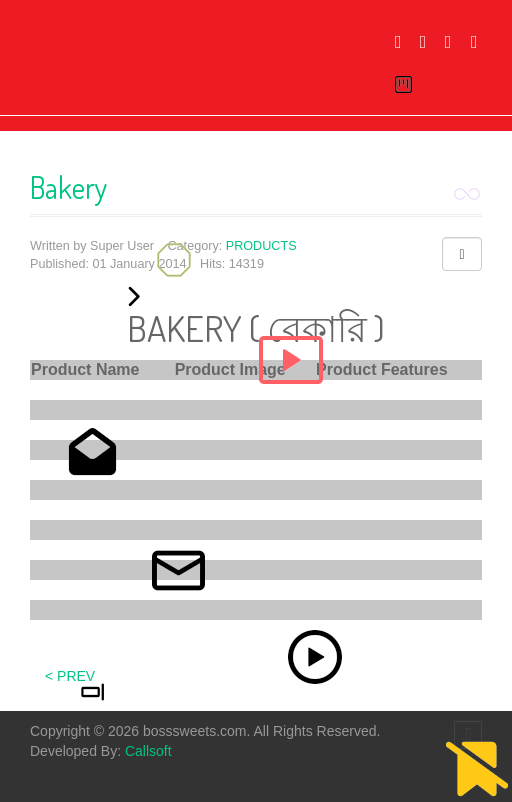 The image size is (512, 802). I want to click on view an opened or read email, so click(92, 454).